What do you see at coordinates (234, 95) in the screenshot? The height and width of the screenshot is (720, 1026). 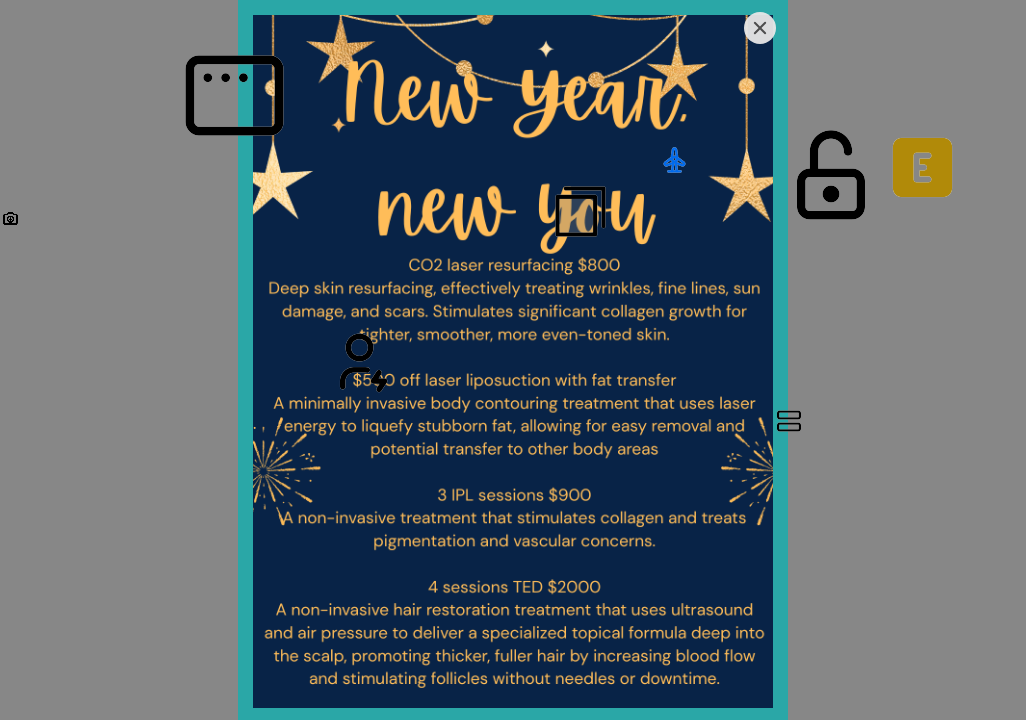 I see `open a new application window` at bounding box center [234, 95].